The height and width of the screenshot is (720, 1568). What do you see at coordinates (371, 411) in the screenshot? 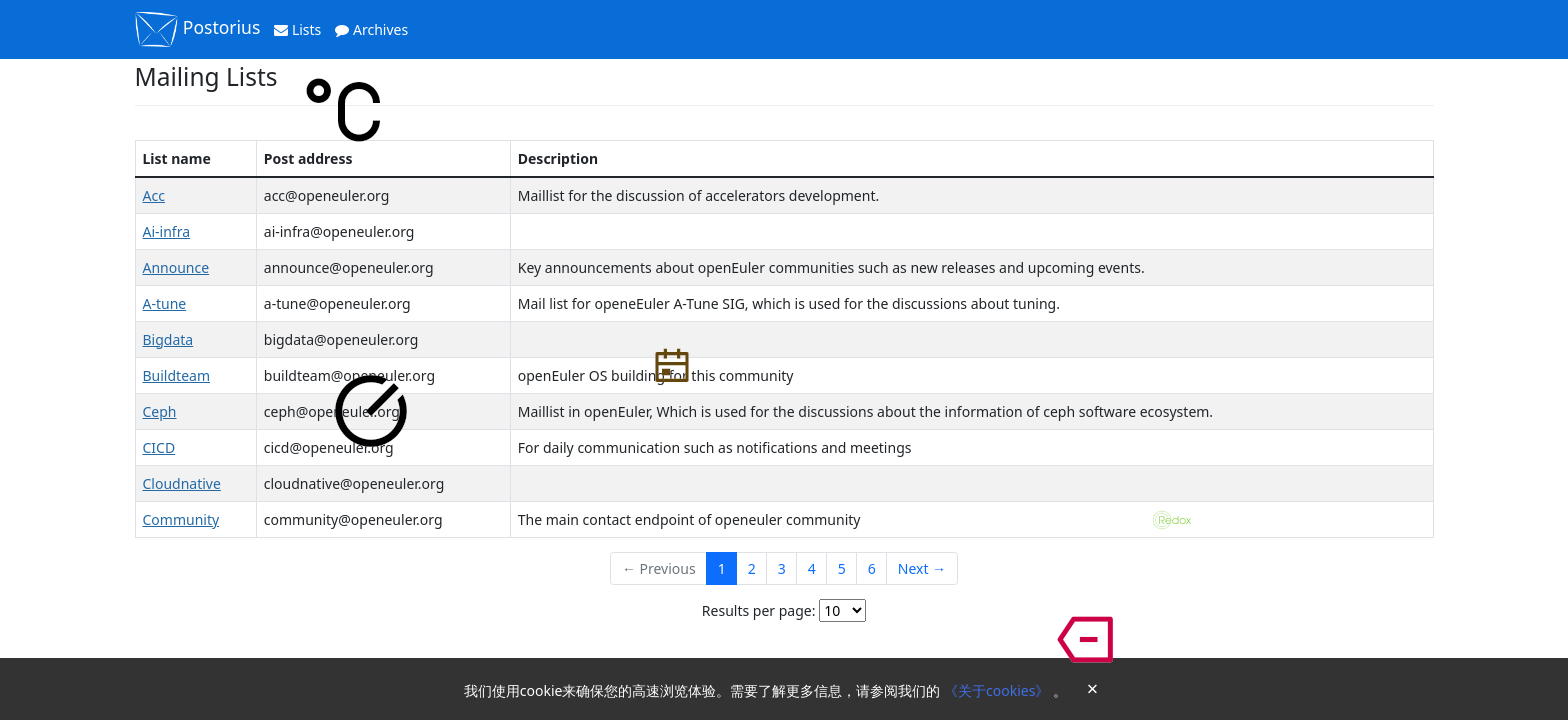
I see `access navigation or compass features` at bounding box center [371, 411].